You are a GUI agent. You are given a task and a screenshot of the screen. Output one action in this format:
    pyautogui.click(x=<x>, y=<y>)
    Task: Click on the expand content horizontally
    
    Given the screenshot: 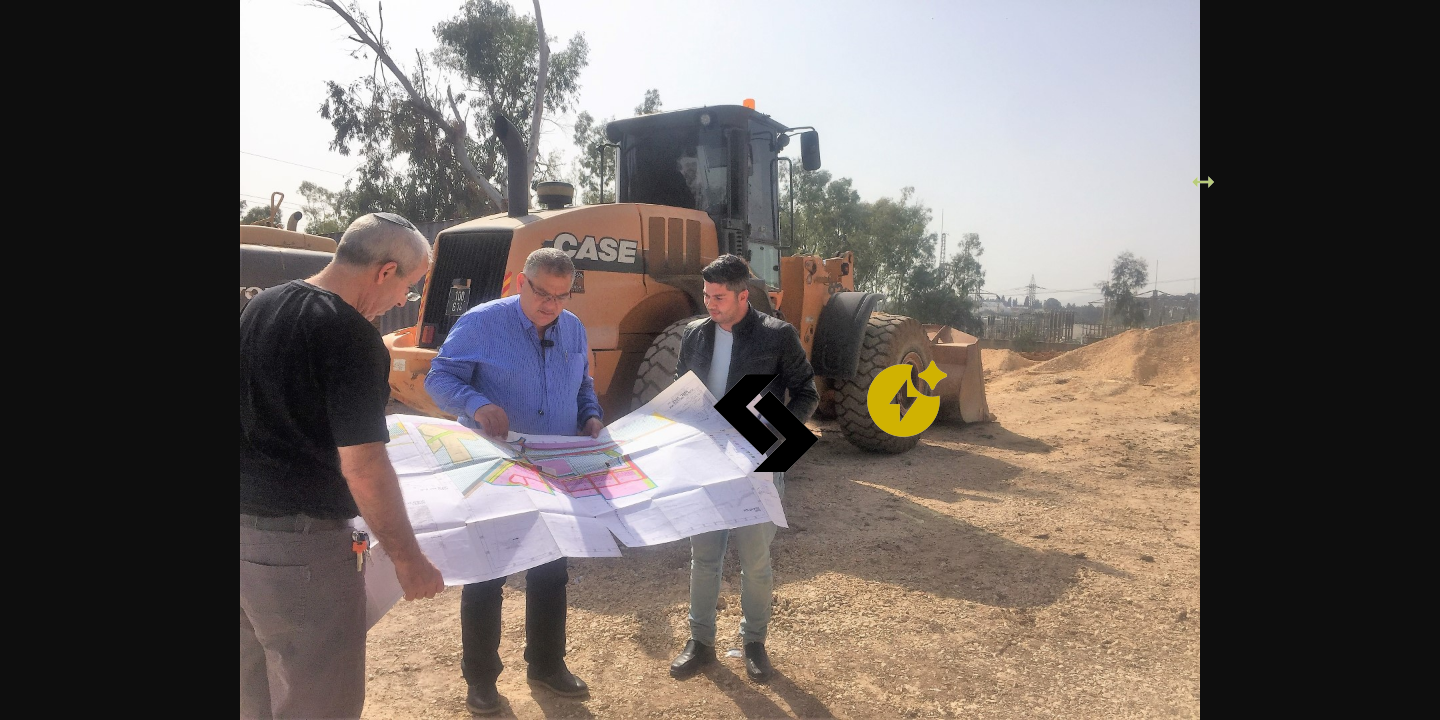 What is the action you would take?
    pyautogui.click(x=1203, y=182)
    